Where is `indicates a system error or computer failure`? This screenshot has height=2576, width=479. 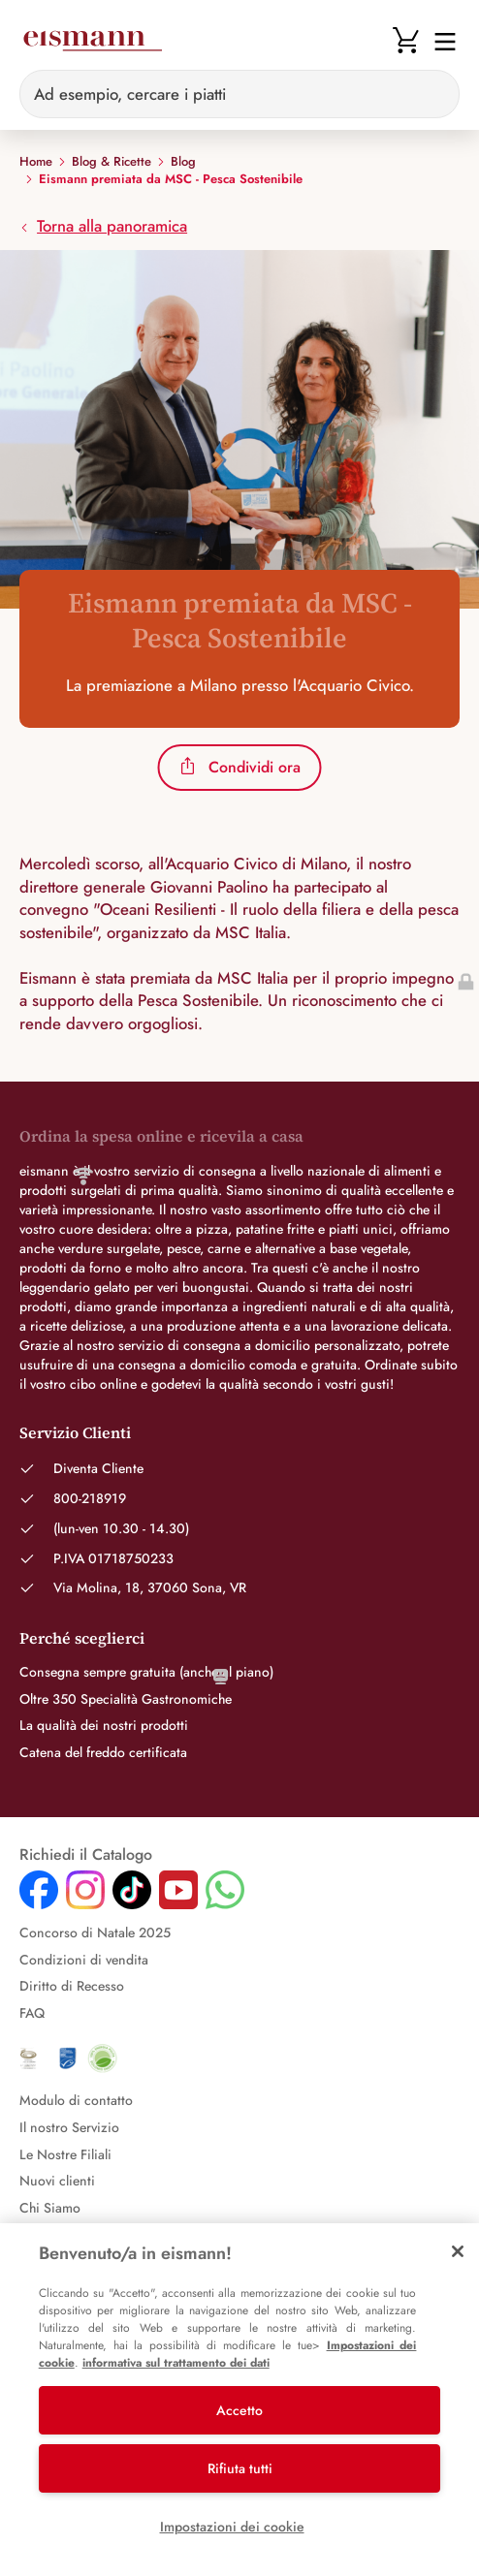 indicates a system error or computer failure is located at coordinates (220, 1676).